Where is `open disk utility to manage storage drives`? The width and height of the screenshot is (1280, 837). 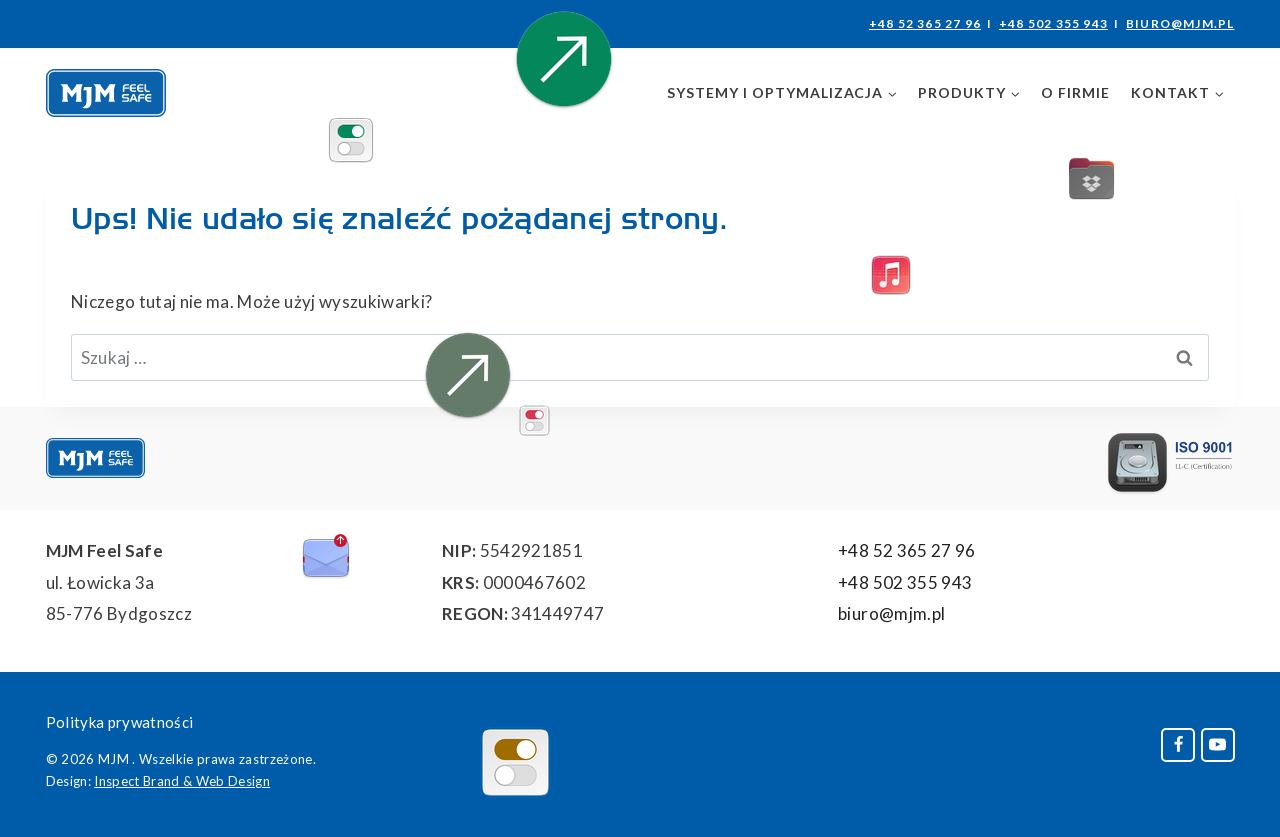 open disk utility to manage storage drives is located at coordinates (1137, 462).